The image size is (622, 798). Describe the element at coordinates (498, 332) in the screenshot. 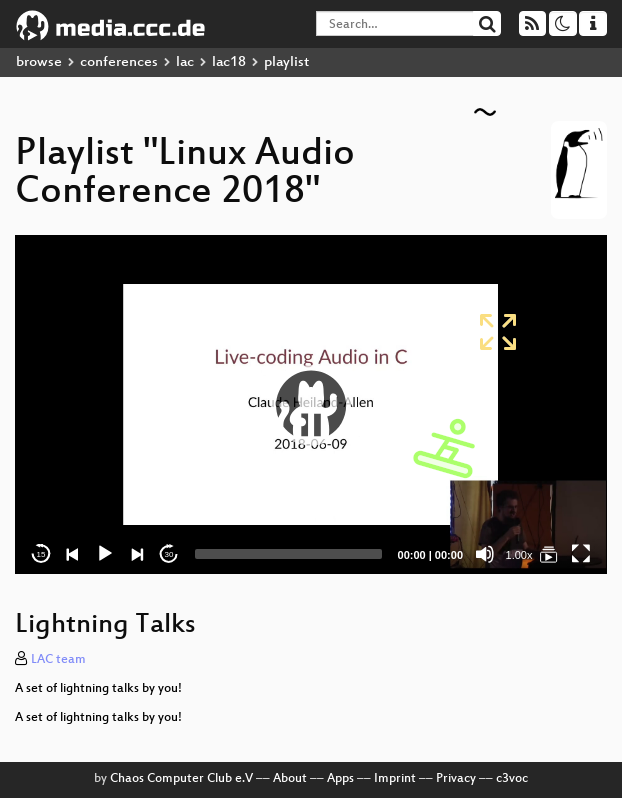

I see `expand to fullscreen mode` at that location.